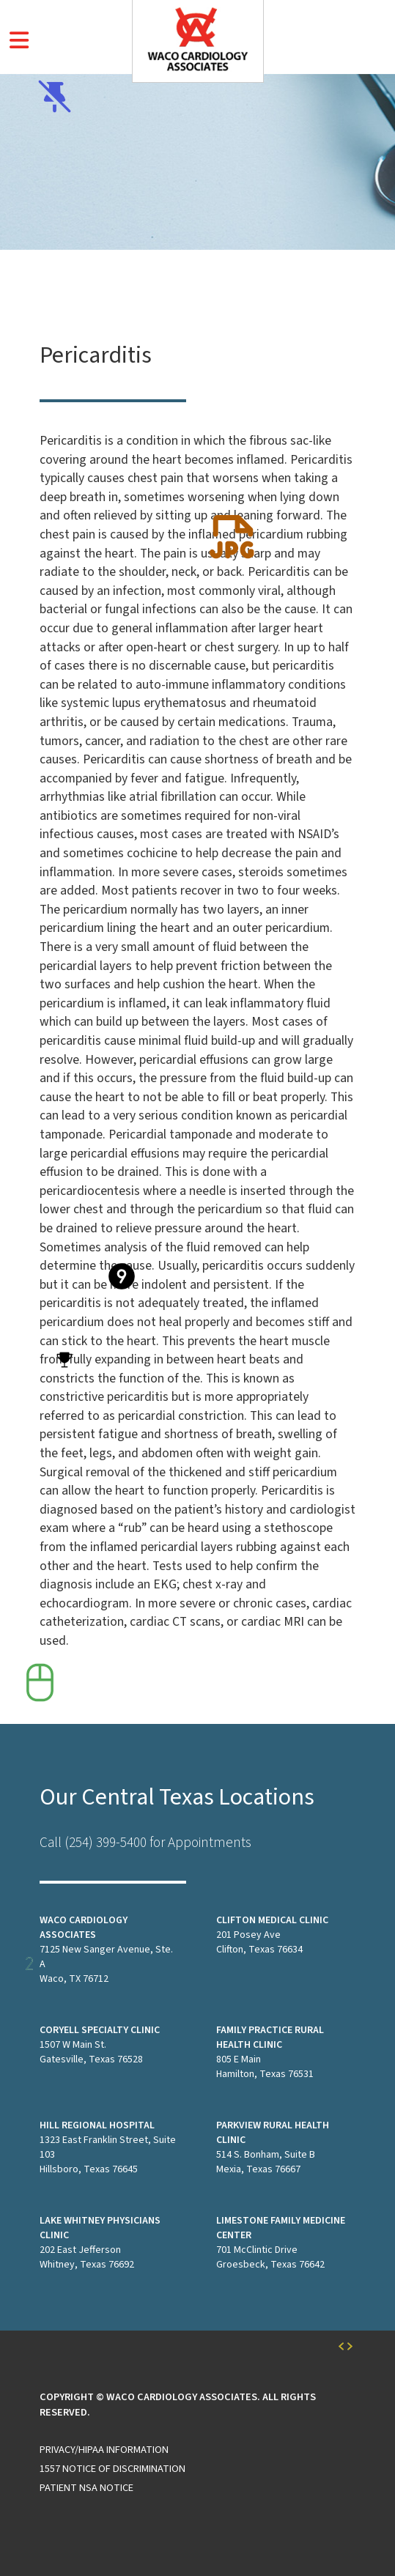 The height and width of the screenshot is (2576, 395). What do you see at coordinates (54, 96) in the screenshot?
I see `unpin this item` at bounding box center [54, 96].